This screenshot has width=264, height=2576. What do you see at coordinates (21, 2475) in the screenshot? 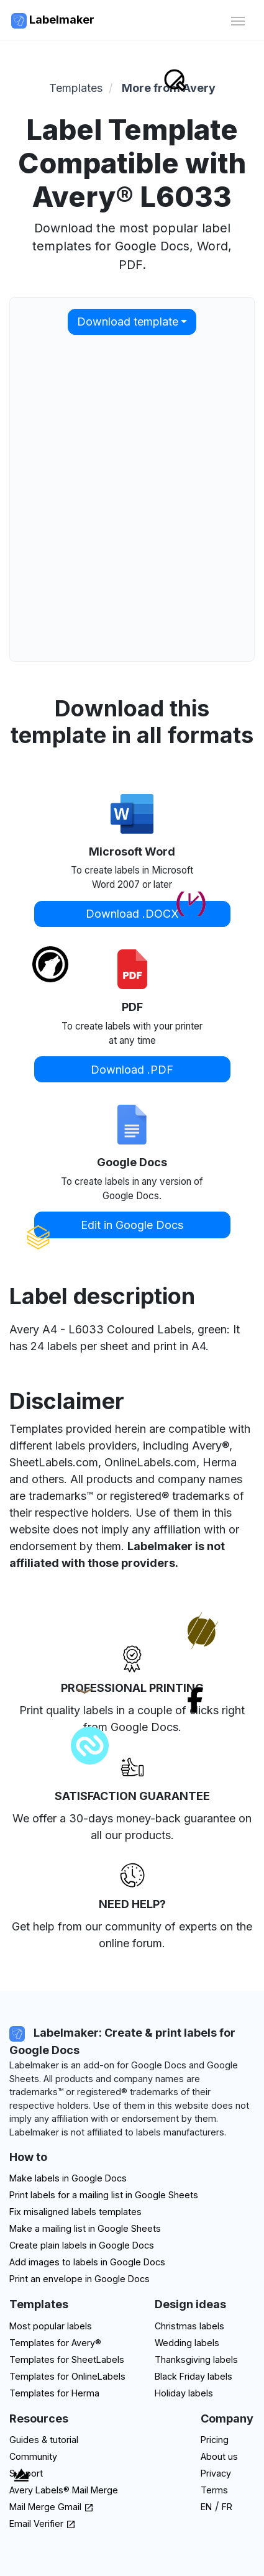
I see `open the WazirX cryptocurrency exchange app` at bounding box center [21, 2475].